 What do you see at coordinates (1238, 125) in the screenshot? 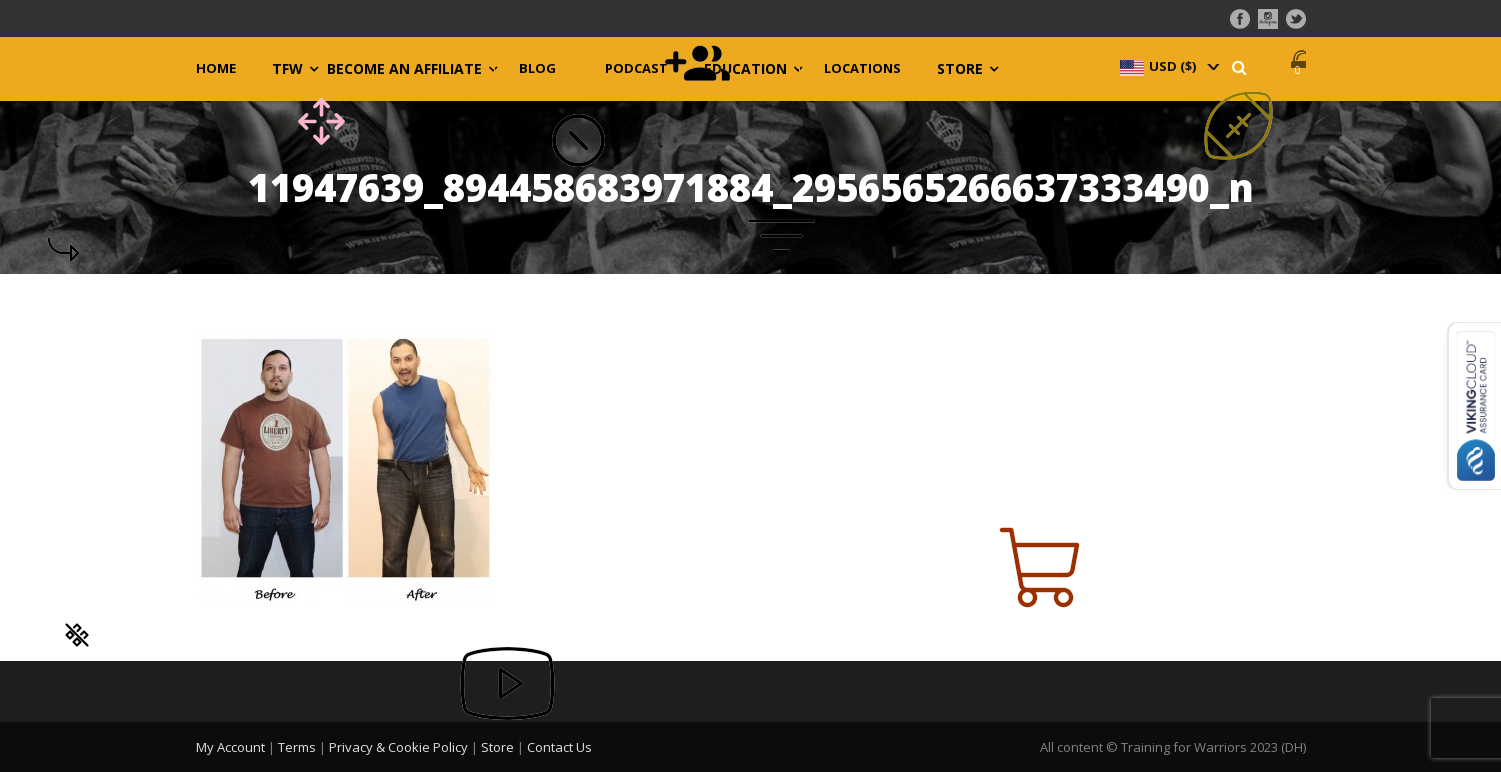
I see `access sports scores and updates` at bounding box center [1238, 125].